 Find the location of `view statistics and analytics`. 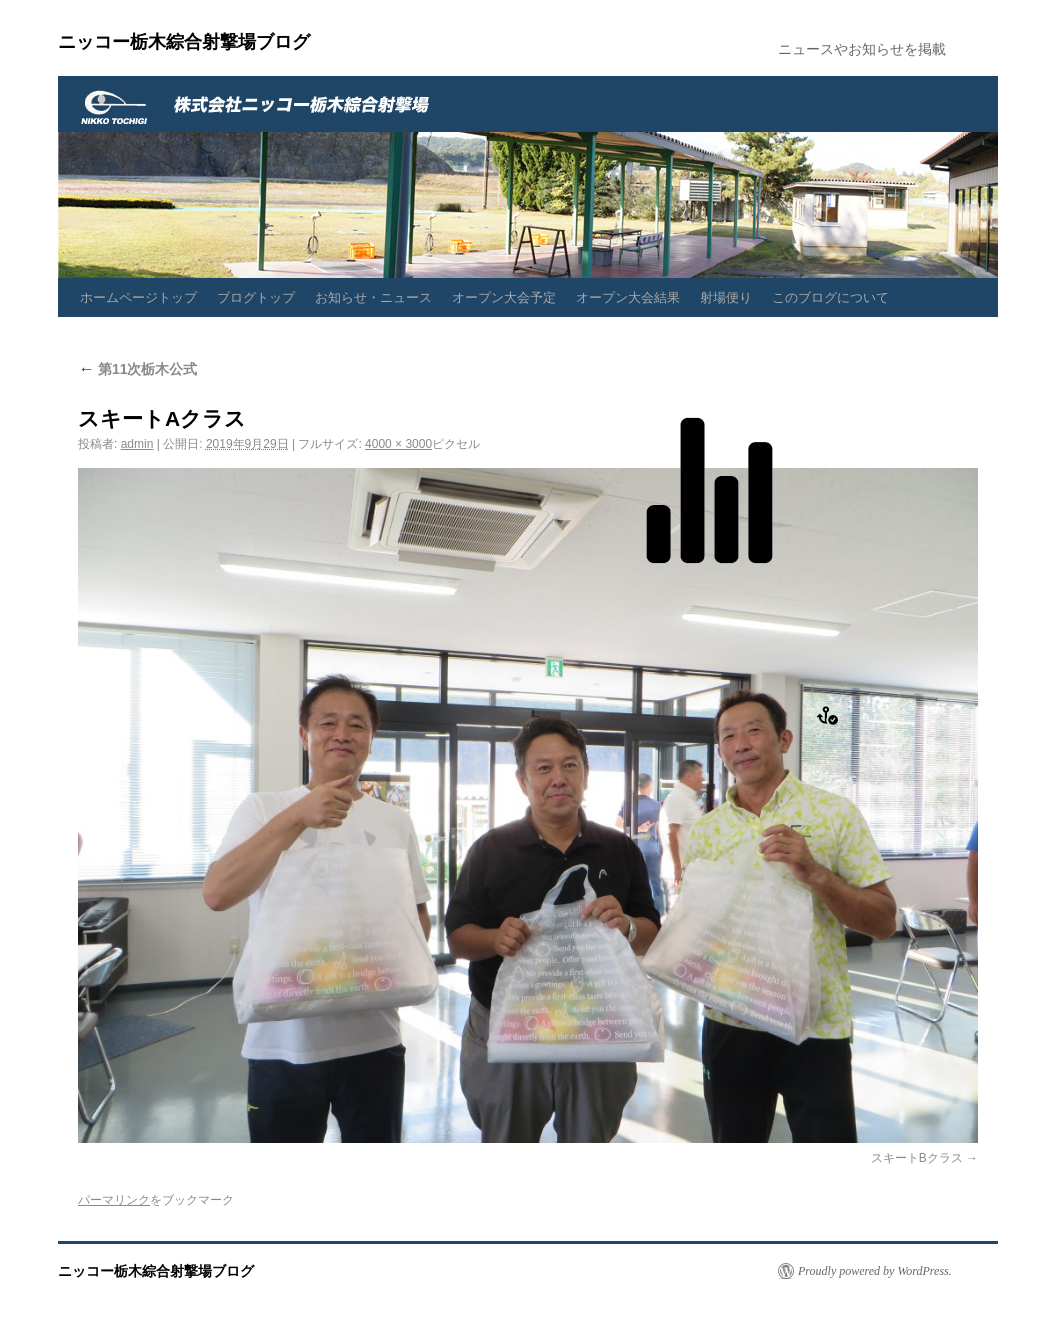

view statistics and analytics is located at coordinates (709, 490).